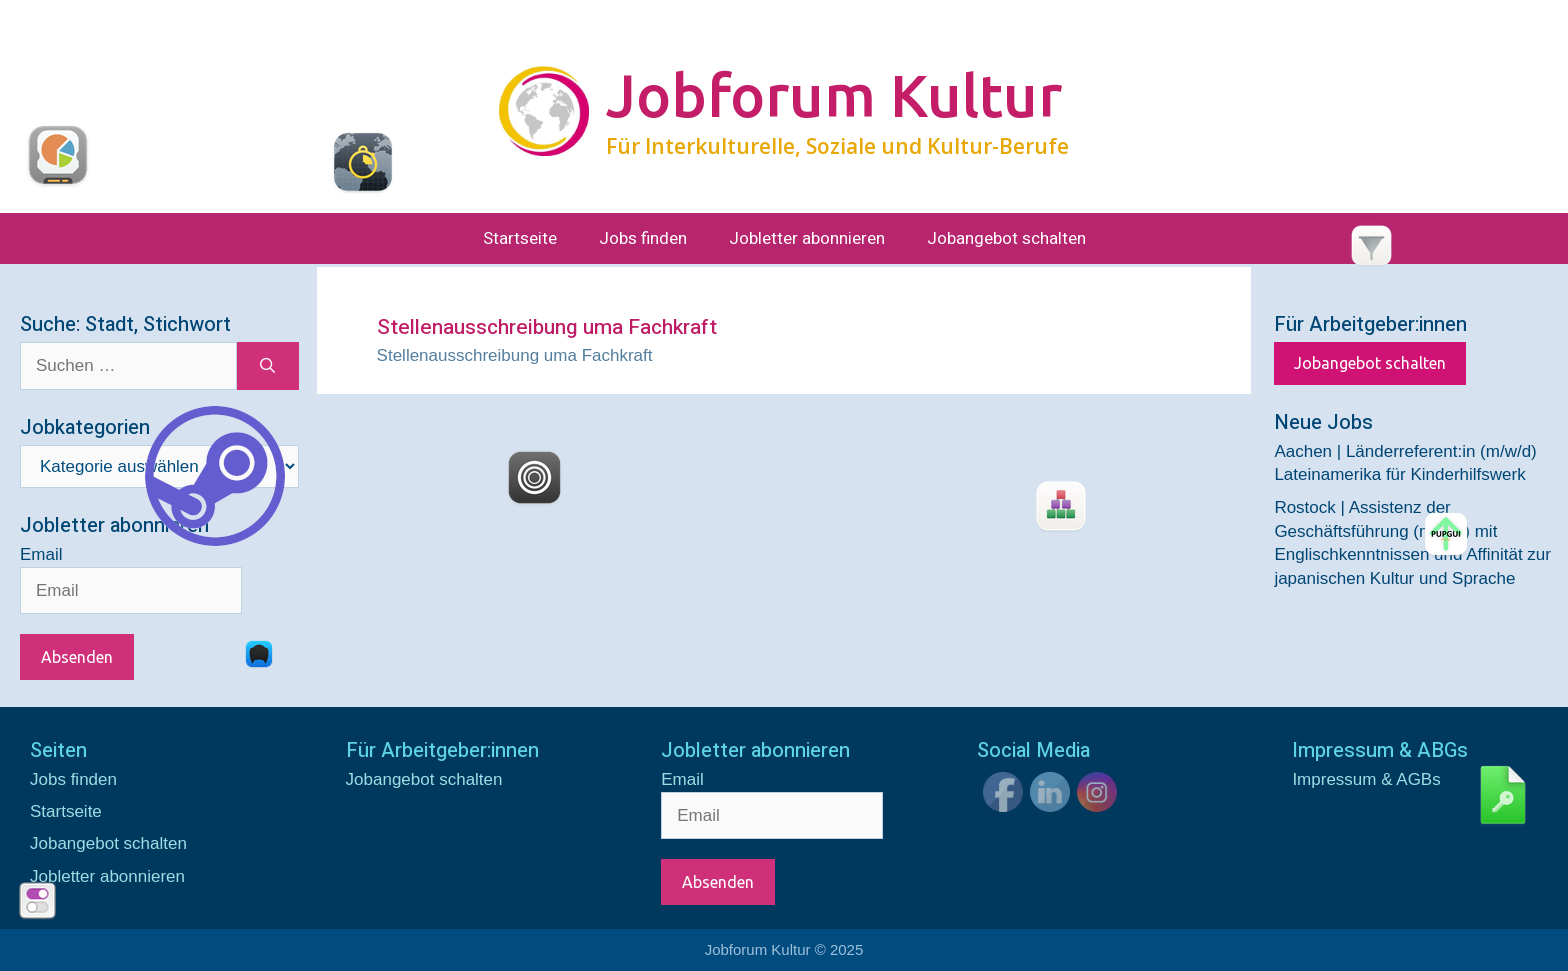 The width and height of the screenshot is (1568, 971). Describe the element at coordinates (1446, 534) in the screenshot. I see `launch ProtonUp-Qt to manage Proton and Wine compatibility tools` at that location.